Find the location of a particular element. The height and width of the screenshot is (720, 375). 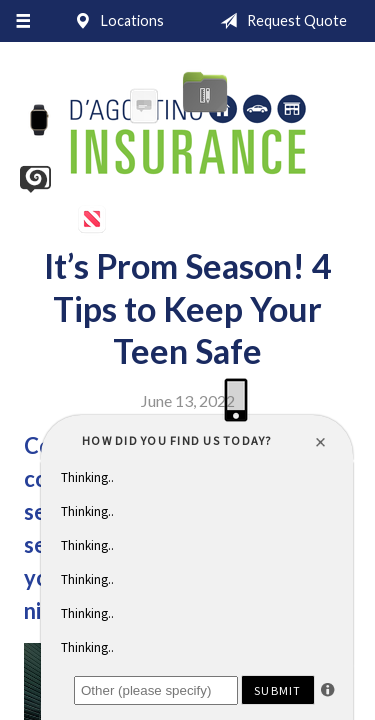

iPod Nano device connected to your Mac is located at coordinates (236, 400).